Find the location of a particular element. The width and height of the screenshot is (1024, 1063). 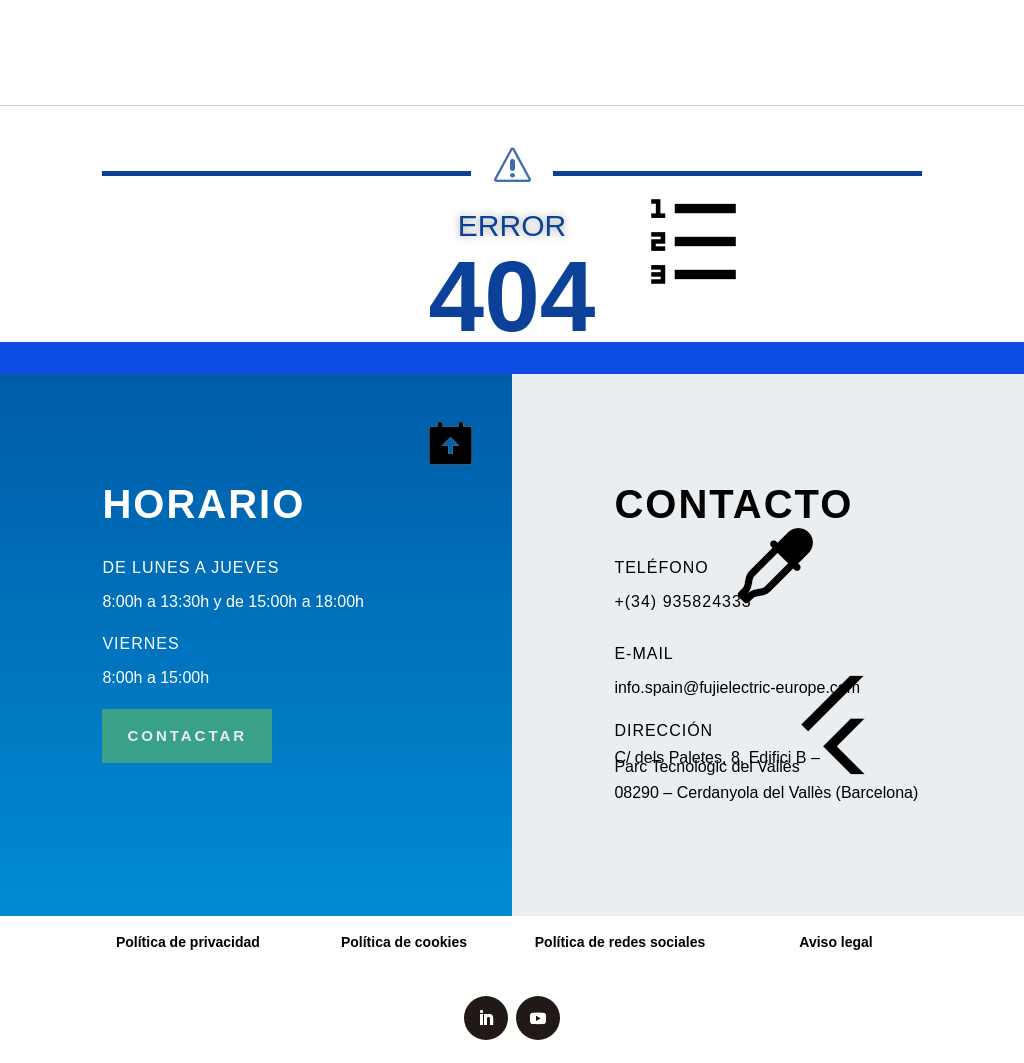

pick a color from the screen is located at coordinates (775, 566).